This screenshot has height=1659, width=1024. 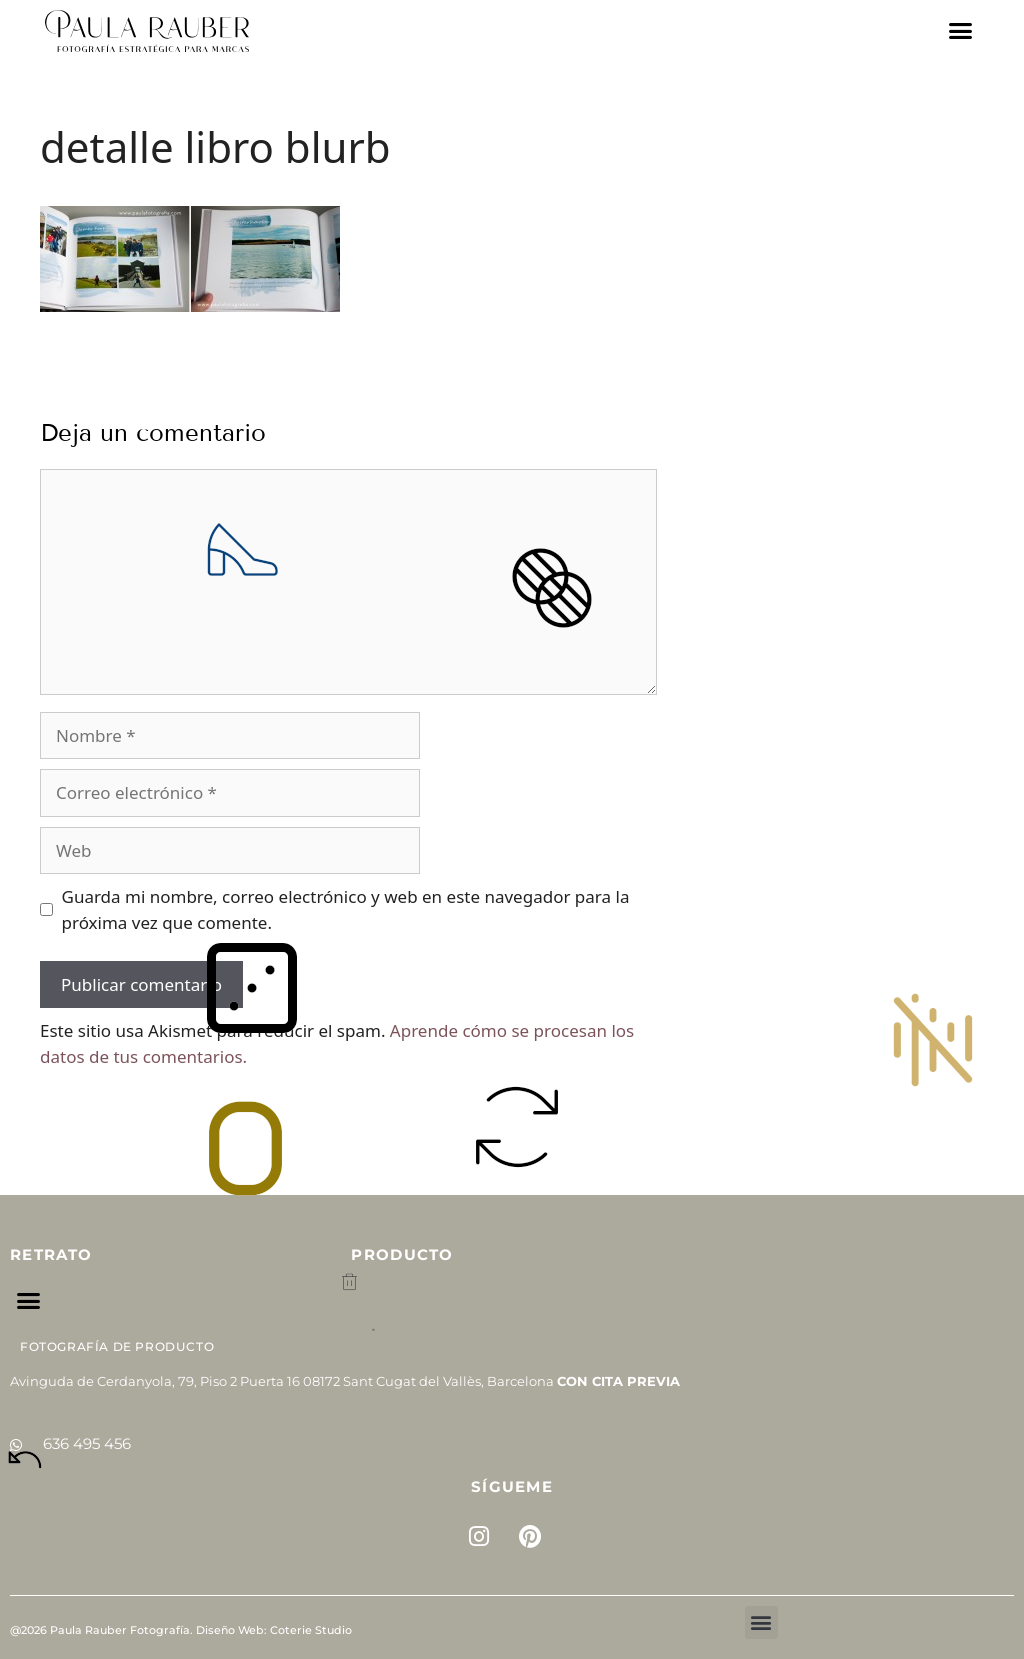 I want to click on the letter "o" character or text indicator, so click(x=245, y=1148).